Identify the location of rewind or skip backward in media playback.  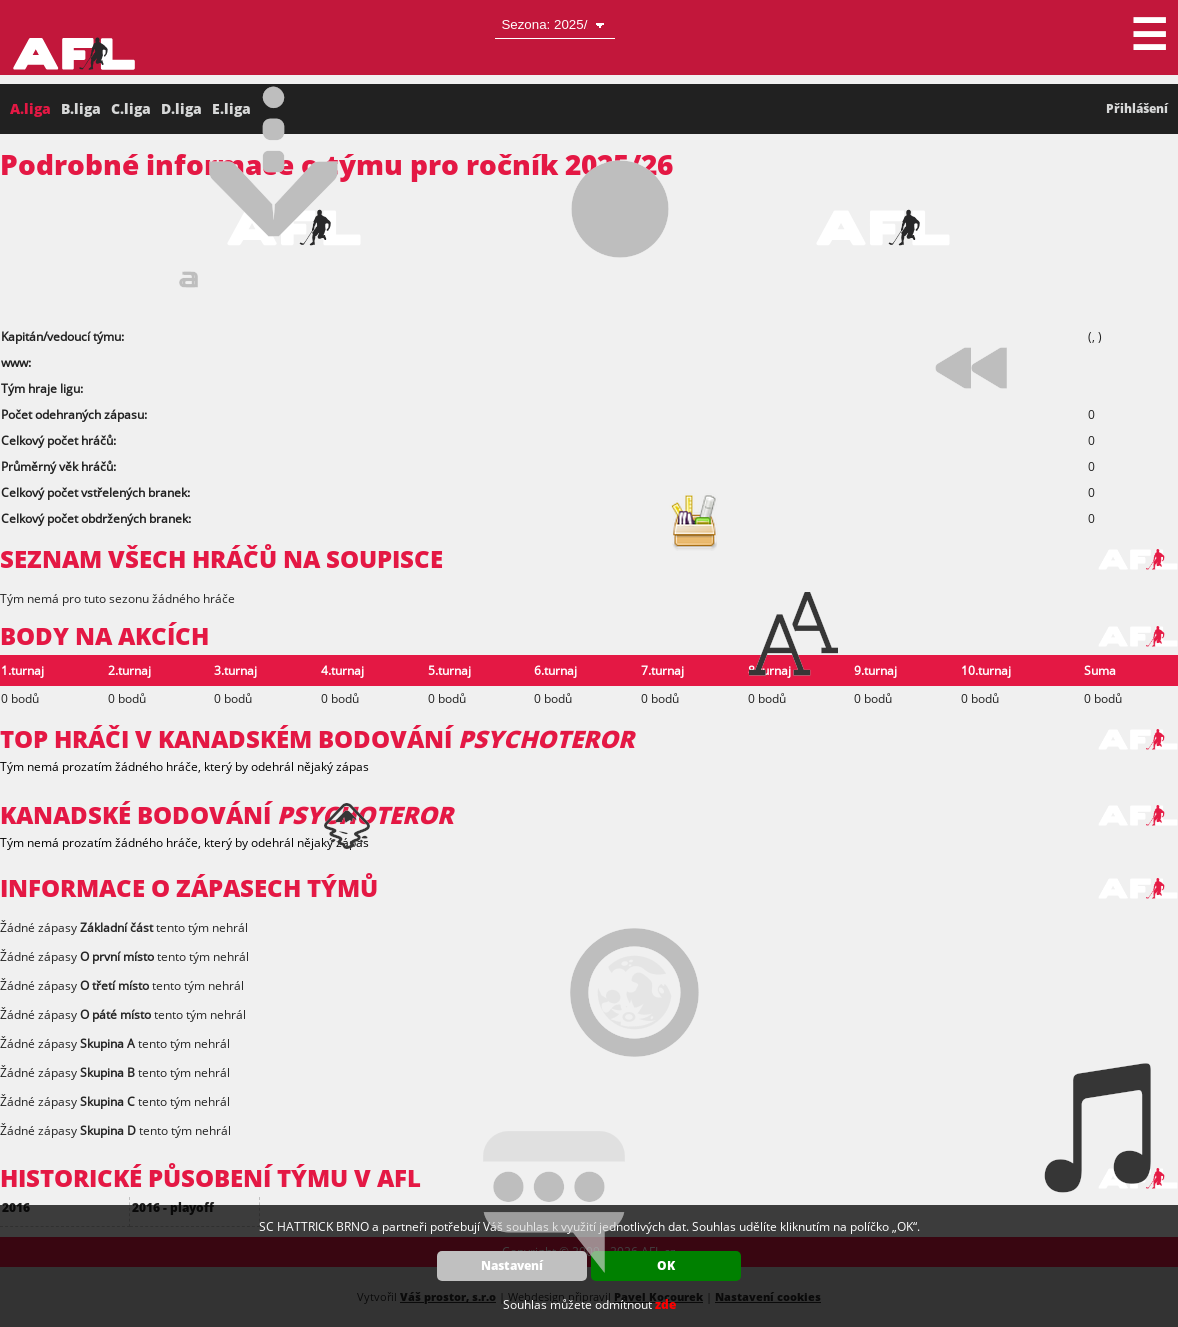
(971, 368).